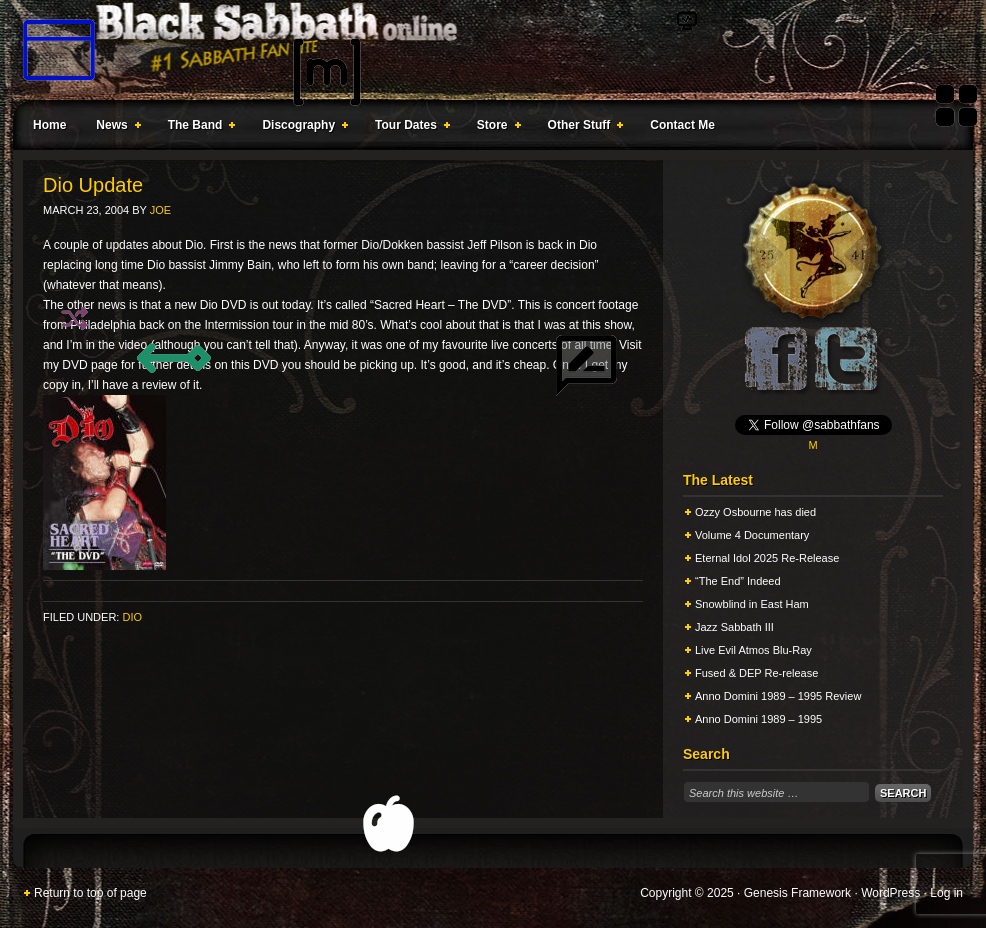  Describe the element at coordinates (327, 72) in the screenshot. I see `open Matrix messaging app` at that location.